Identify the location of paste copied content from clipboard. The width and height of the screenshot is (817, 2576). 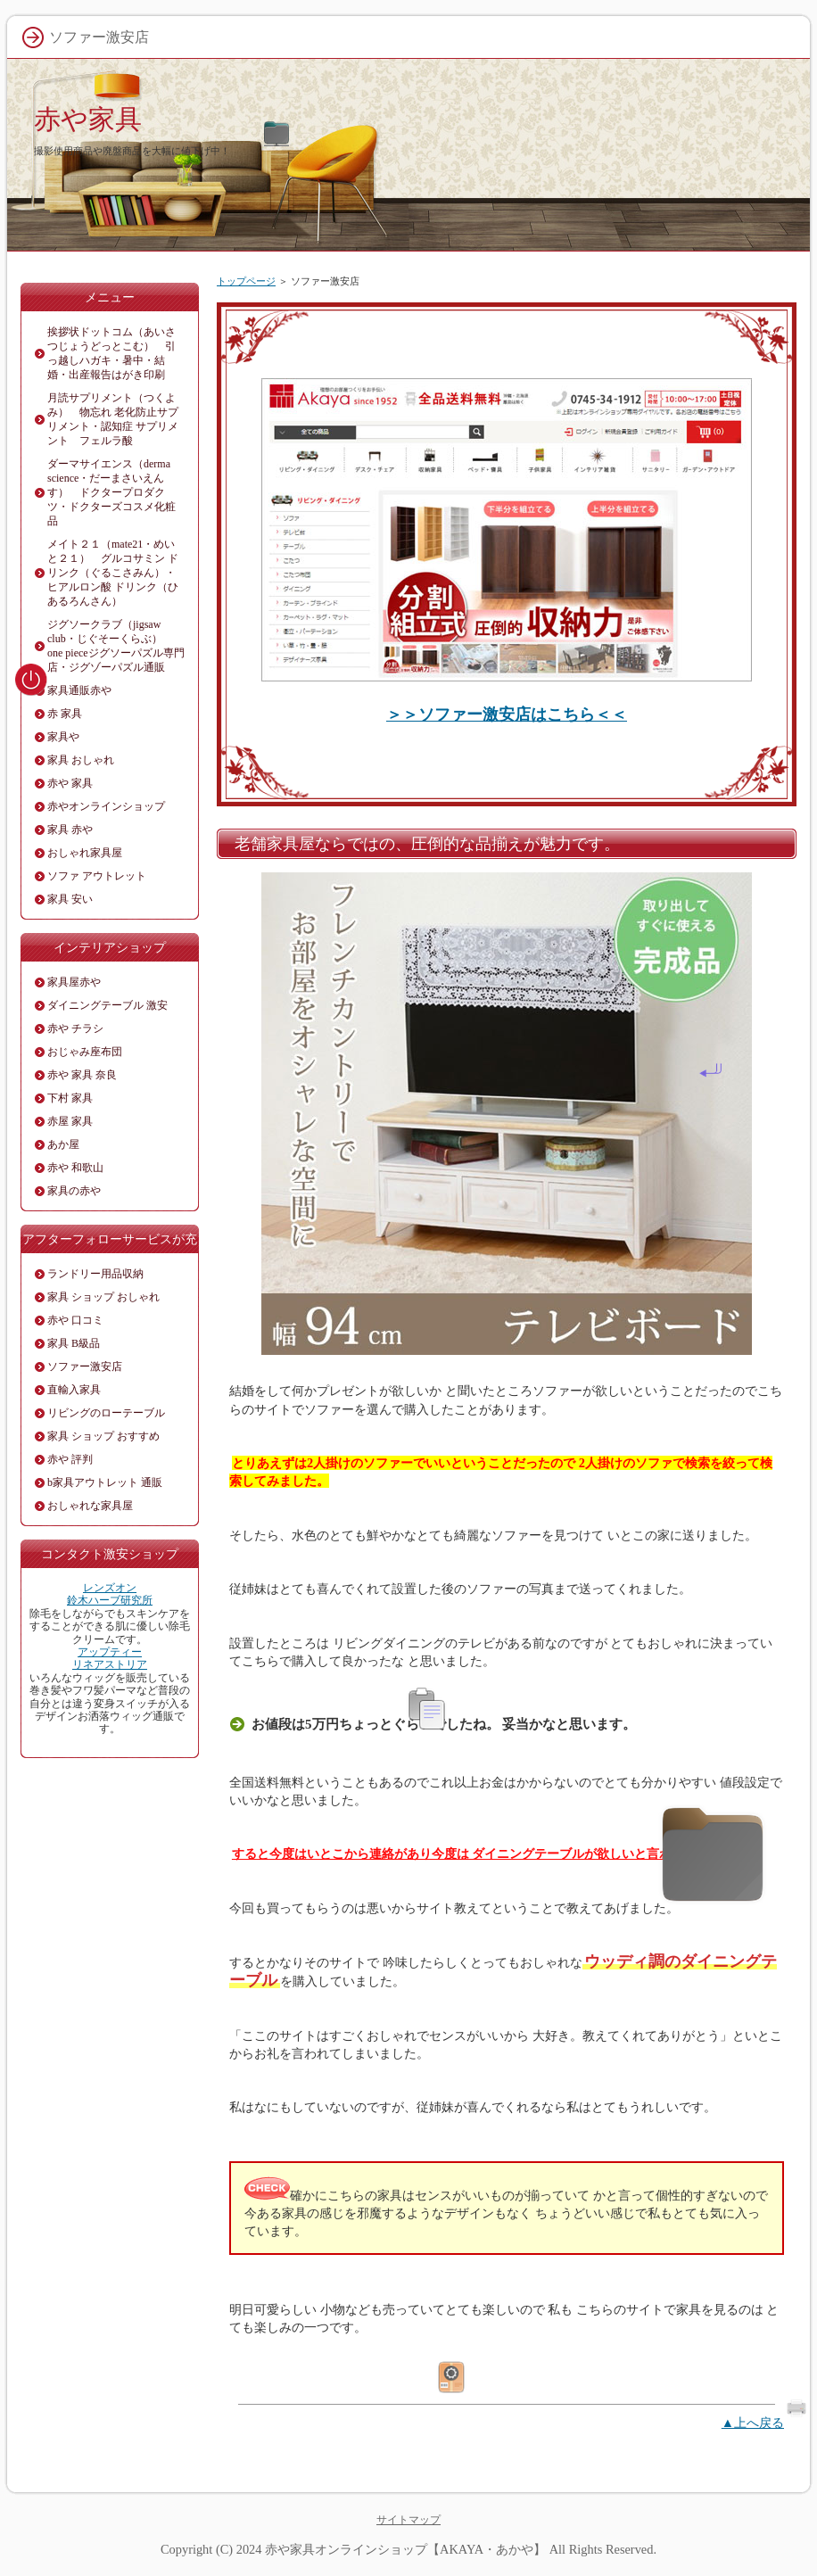
(426, 1708).